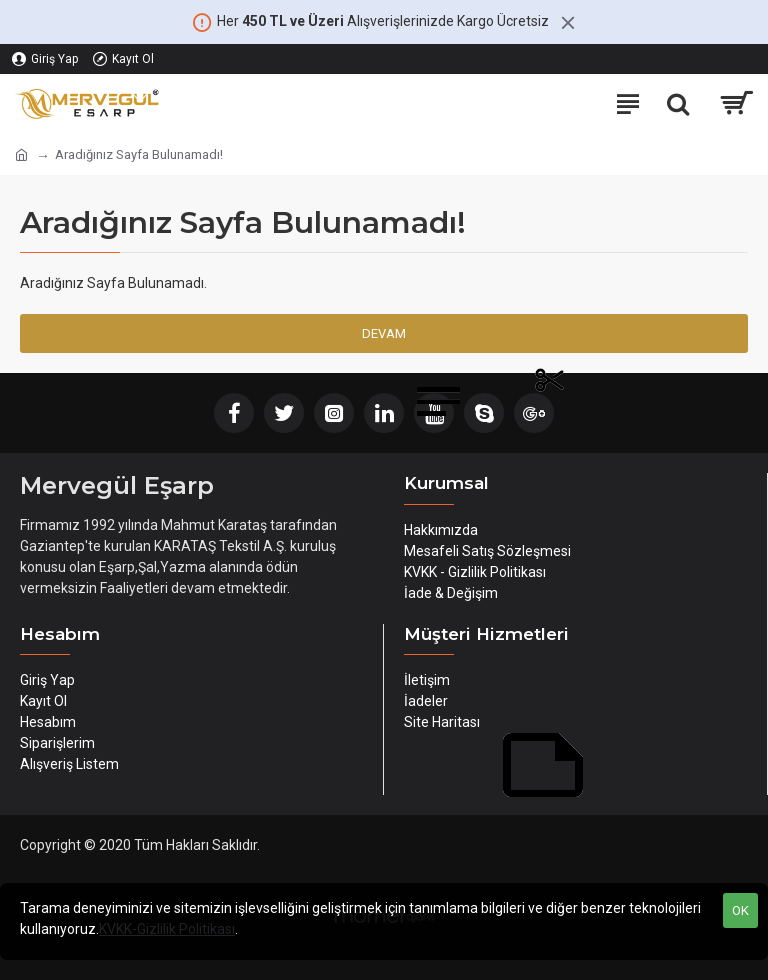  Describe the element at coordinates (543, 765) in the screenshot. I see `create a new note` at that location.